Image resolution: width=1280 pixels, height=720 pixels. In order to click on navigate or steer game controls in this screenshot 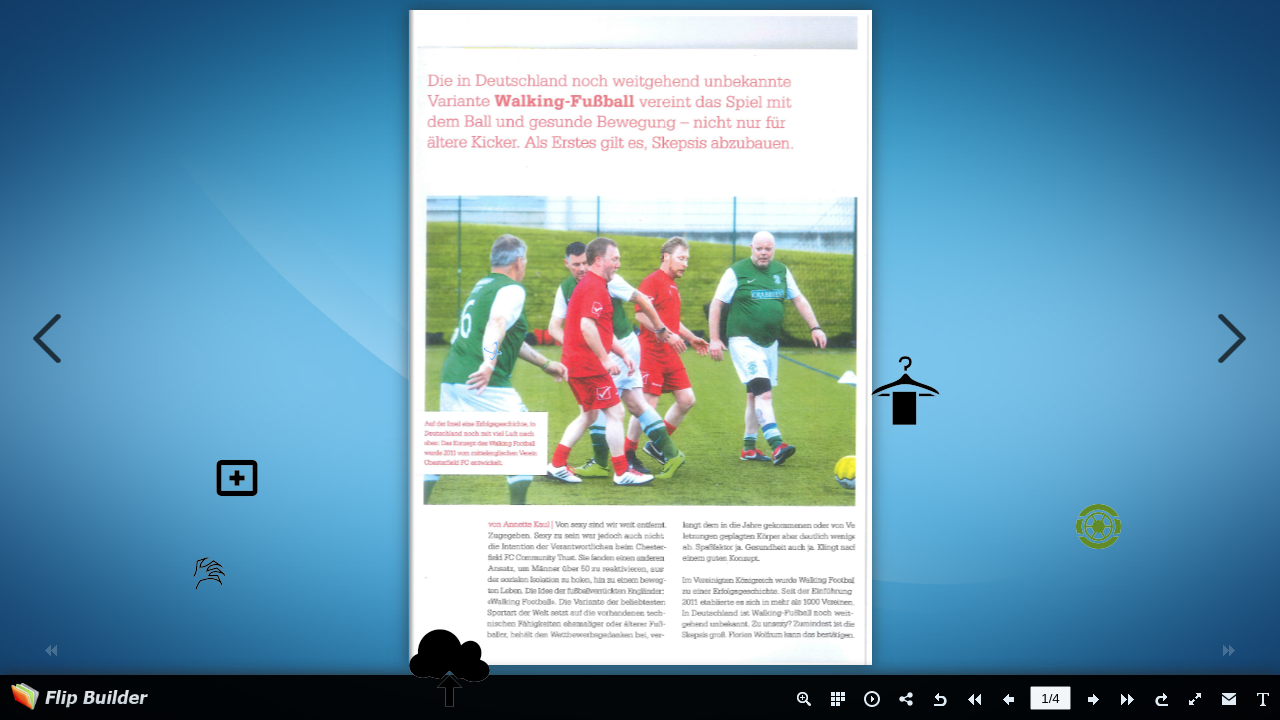, I will do `click(1098, 526)`.